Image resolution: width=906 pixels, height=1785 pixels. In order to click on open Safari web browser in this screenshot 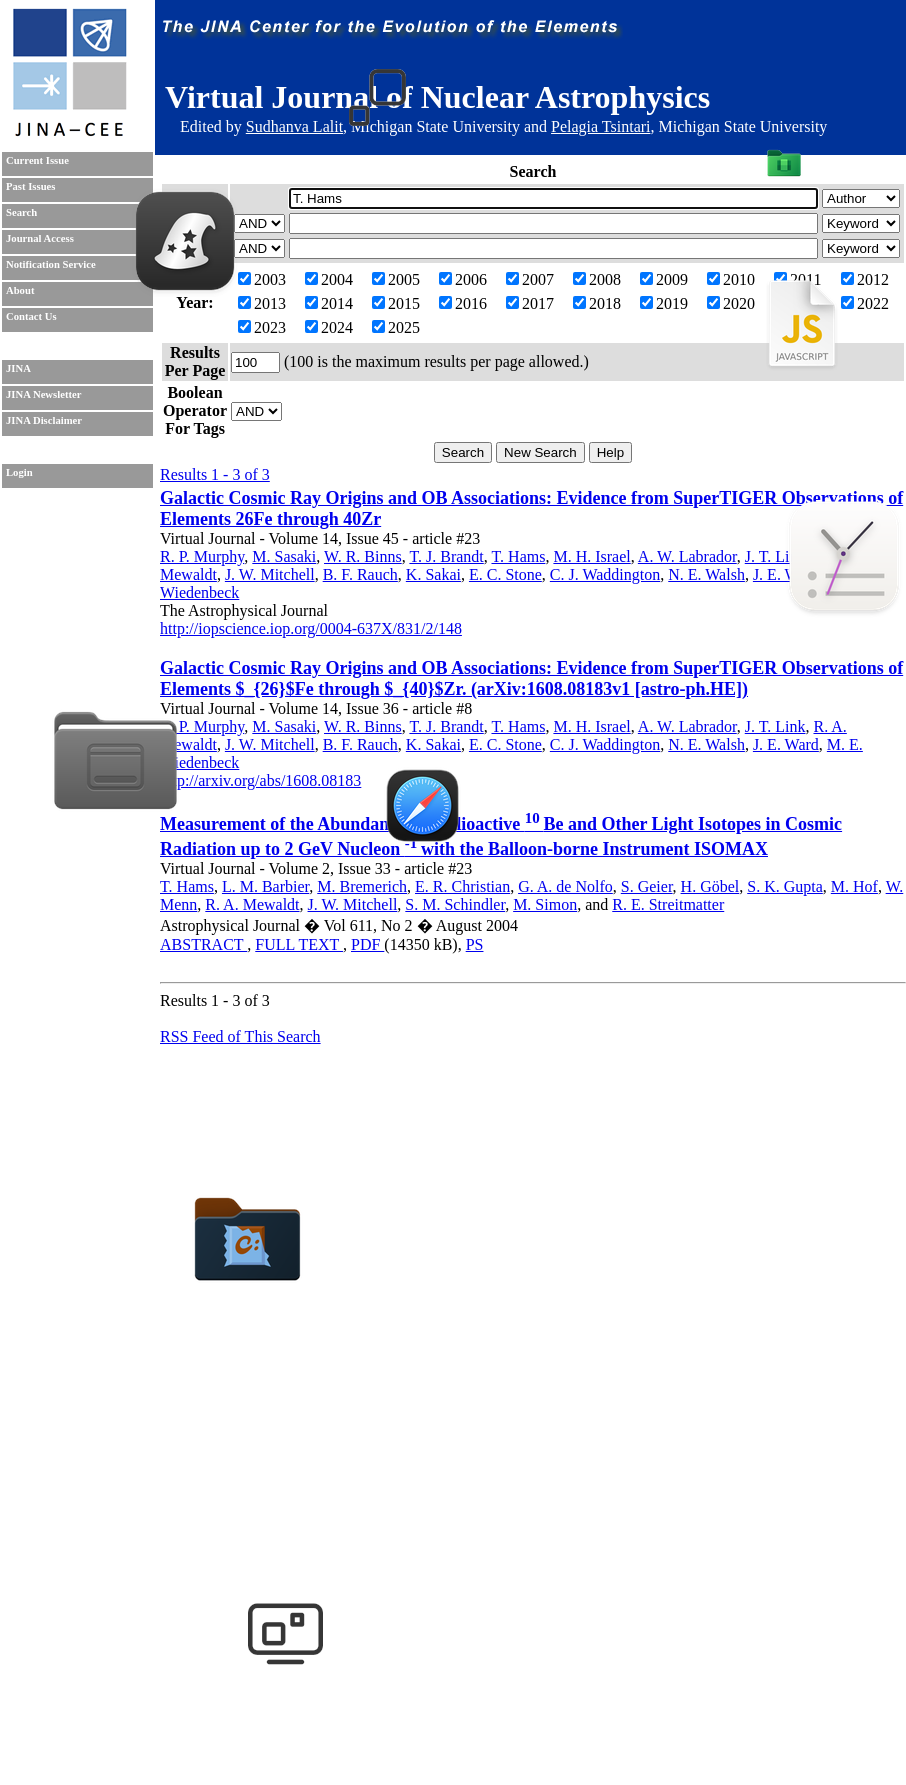, I will do `click(422, 805)`.